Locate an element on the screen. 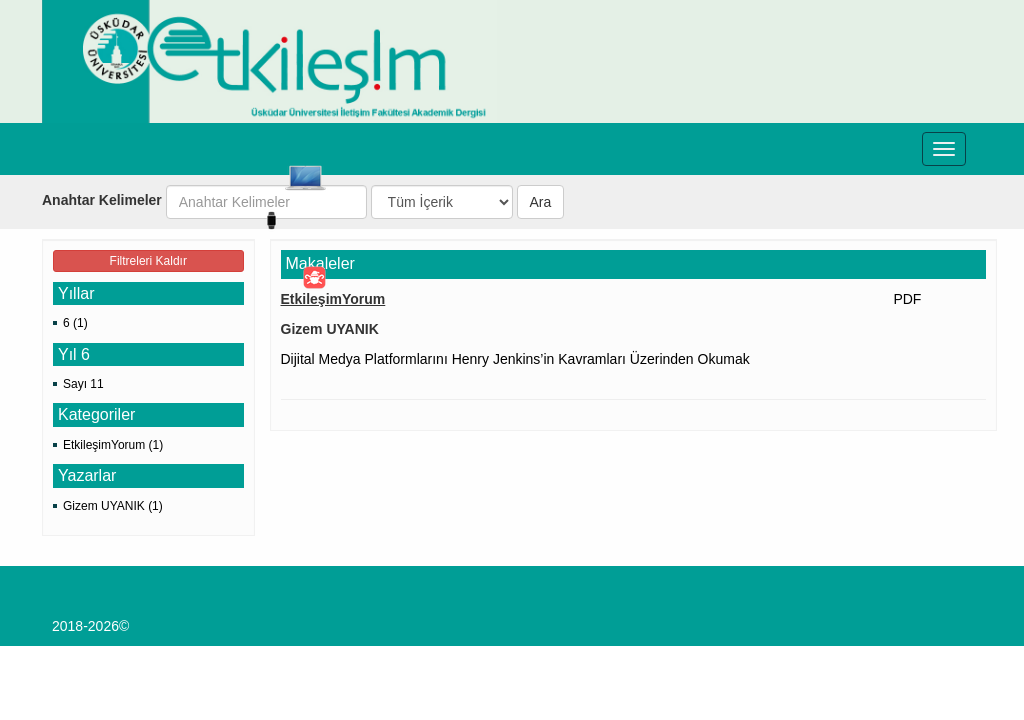 The image size is (1024, 720). represents a powerbook g4 laptop device is located at coordinates (305, 176).